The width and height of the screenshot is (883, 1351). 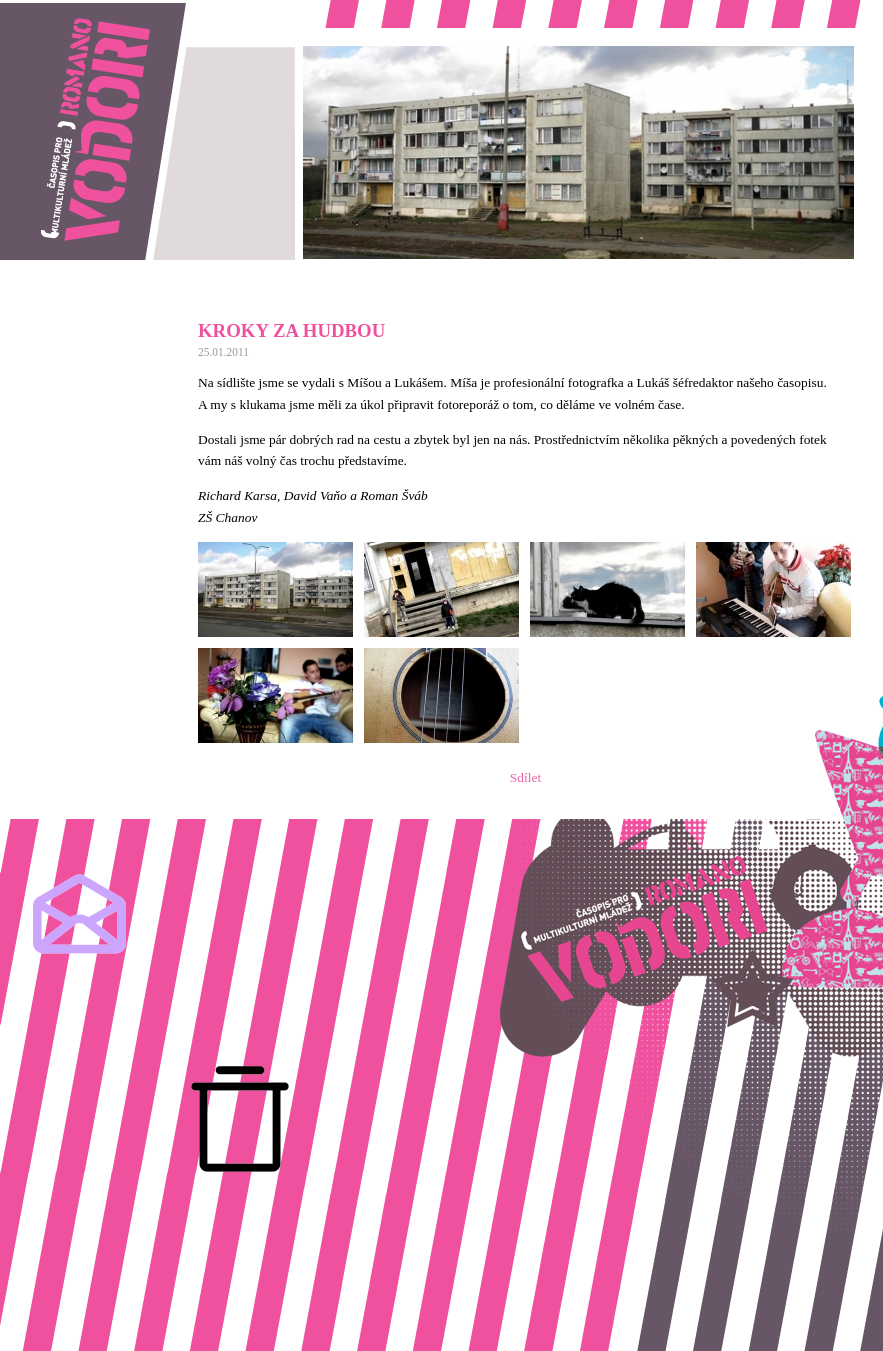 I want to click on mark message as read, so click(x=79, y=918).